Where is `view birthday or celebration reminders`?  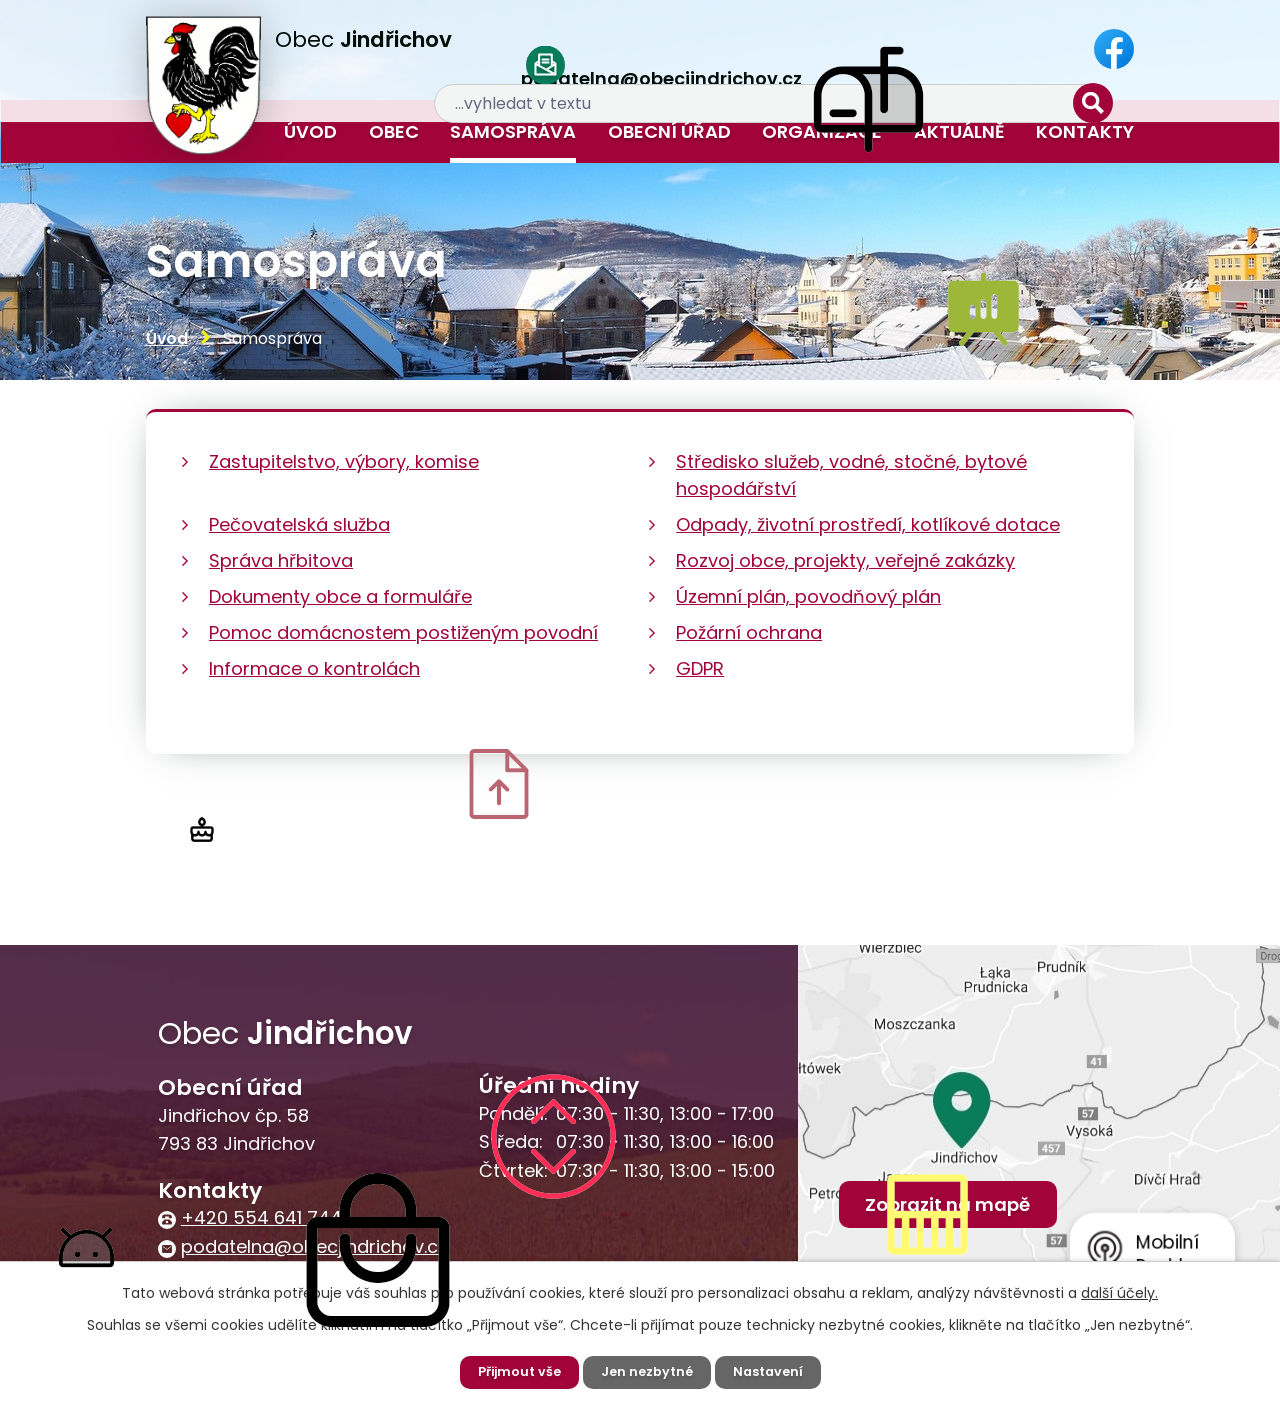 view birthday or celebration reminders is located at coordinates (202, 831).